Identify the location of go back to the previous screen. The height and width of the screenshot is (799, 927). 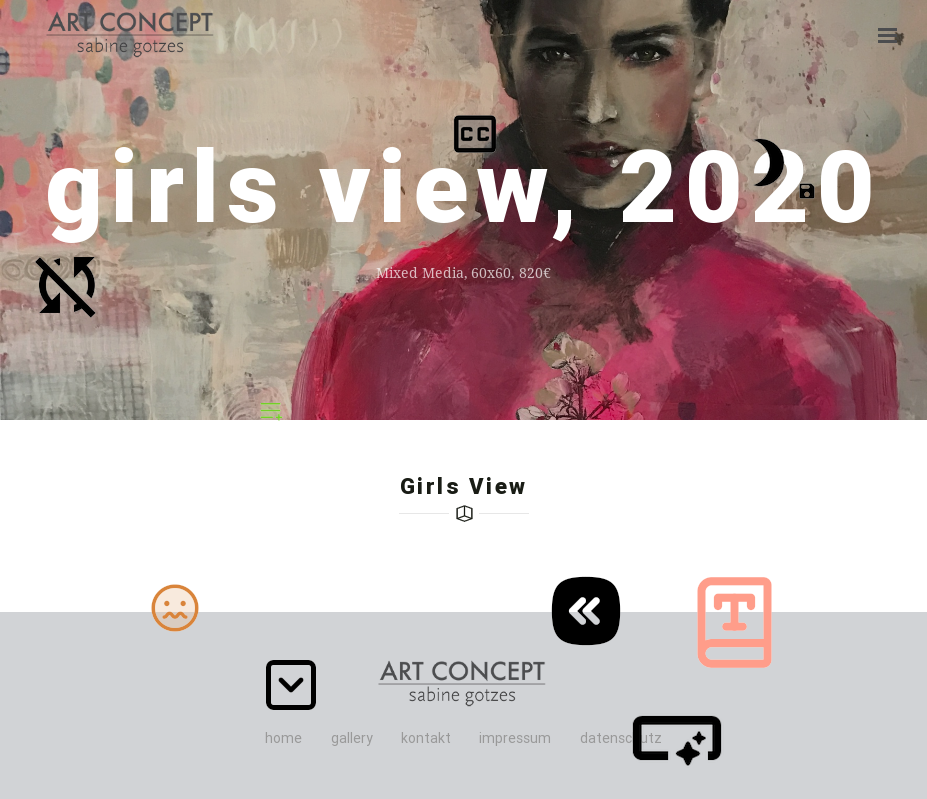
(586, 611).